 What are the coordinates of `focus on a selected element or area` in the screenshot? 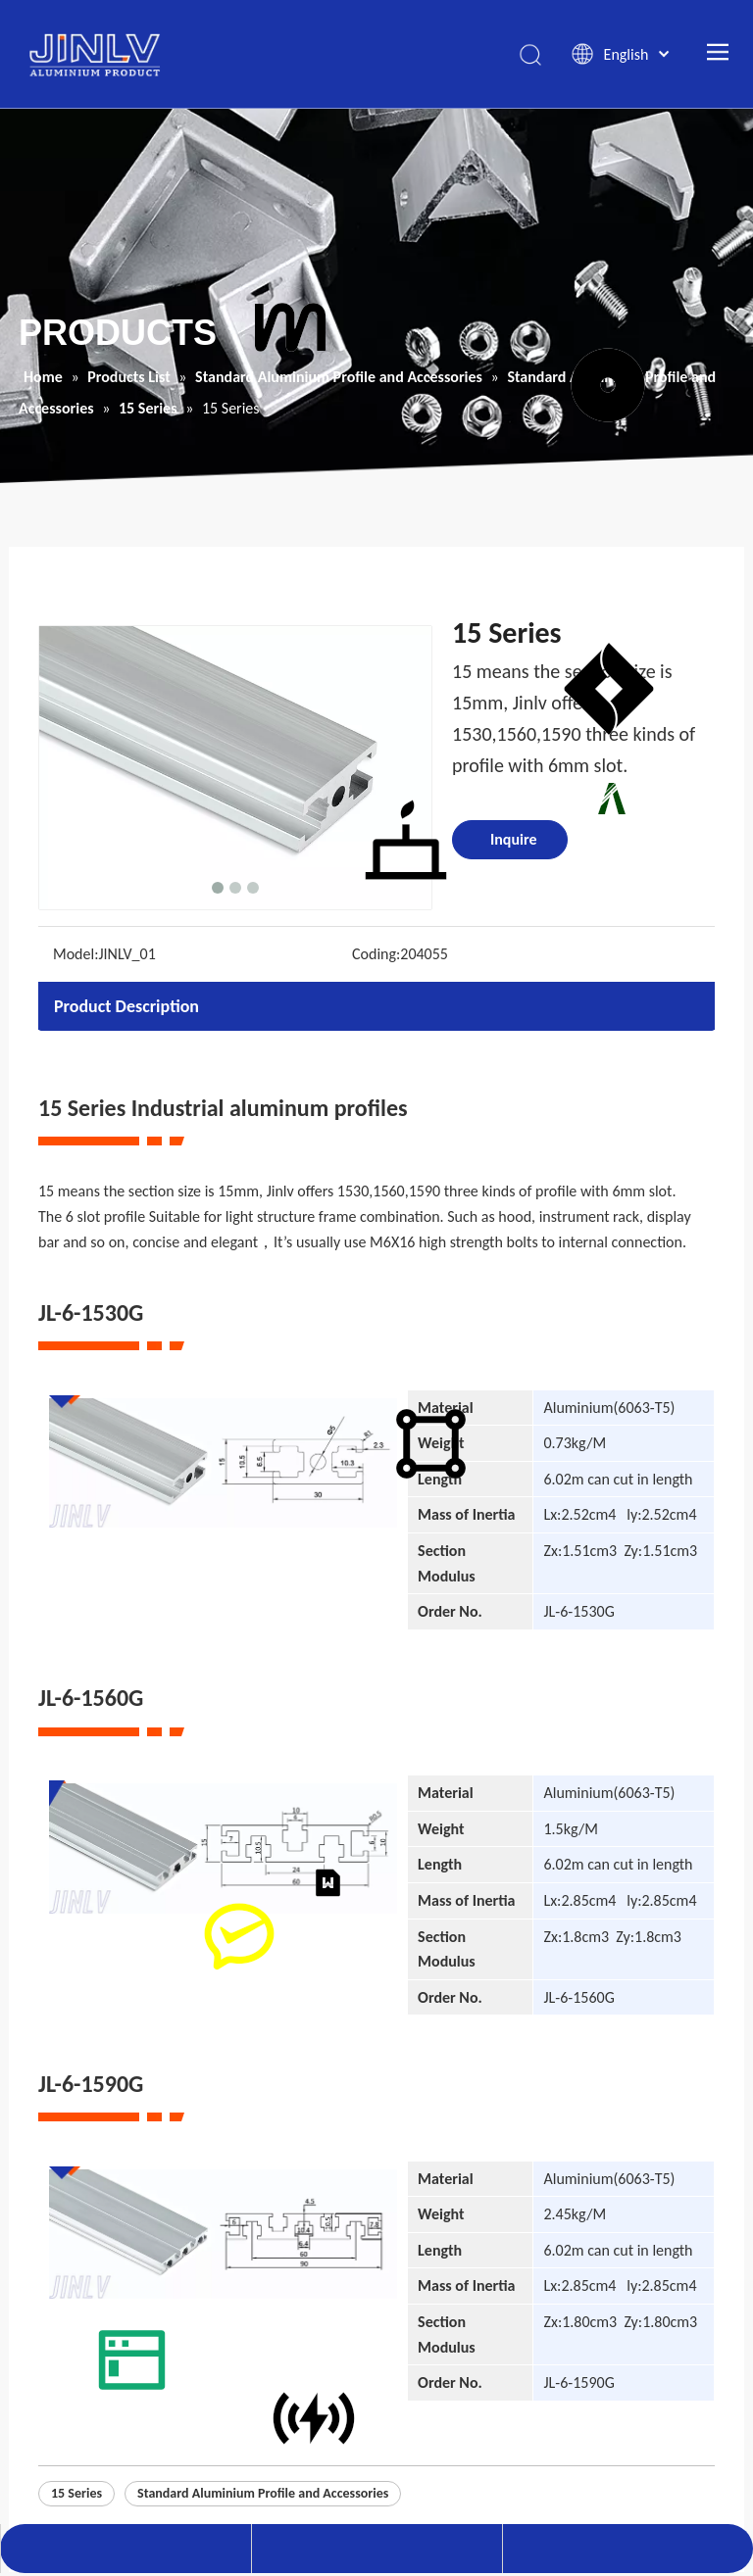 It's located at (608, 385).